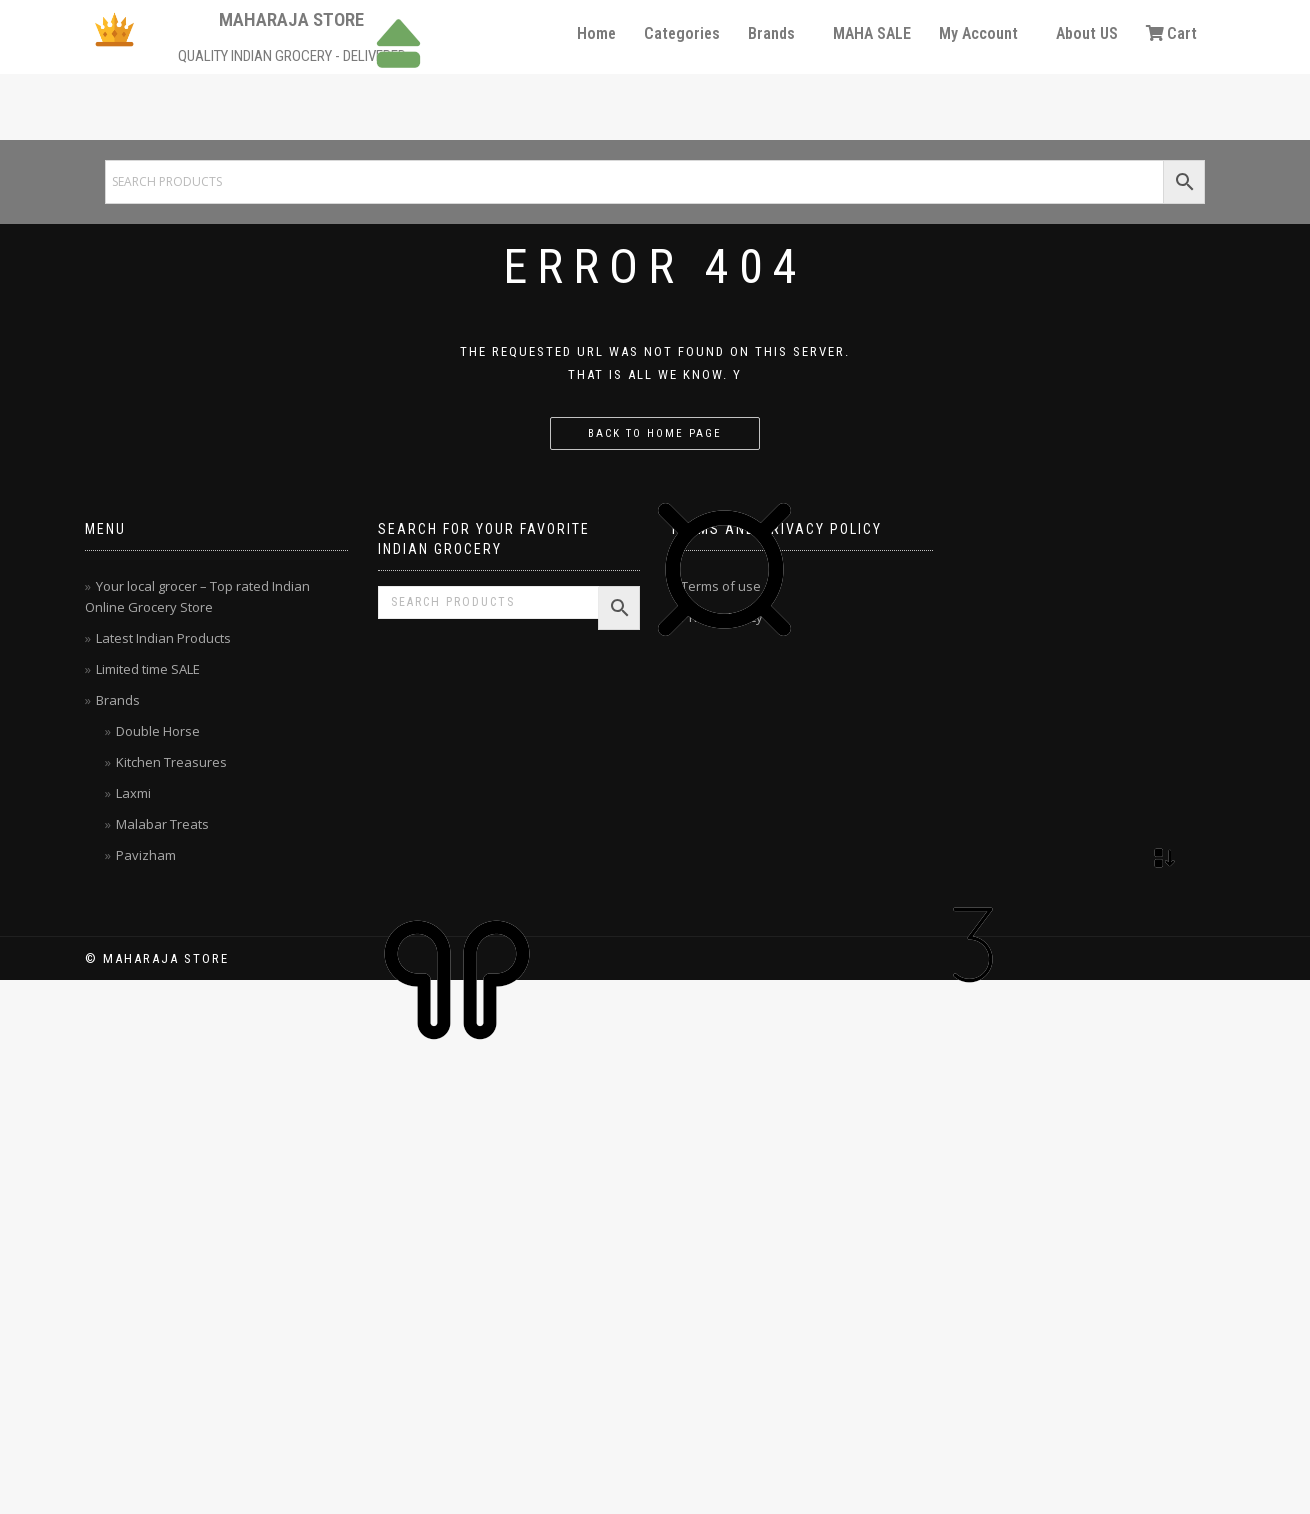 The image size is (1310, 1514). What do you see at coordinates (457, 980) in the screenshot?
I see `connect to airpods or wireless earbuds` at bounding box center [457, 980].